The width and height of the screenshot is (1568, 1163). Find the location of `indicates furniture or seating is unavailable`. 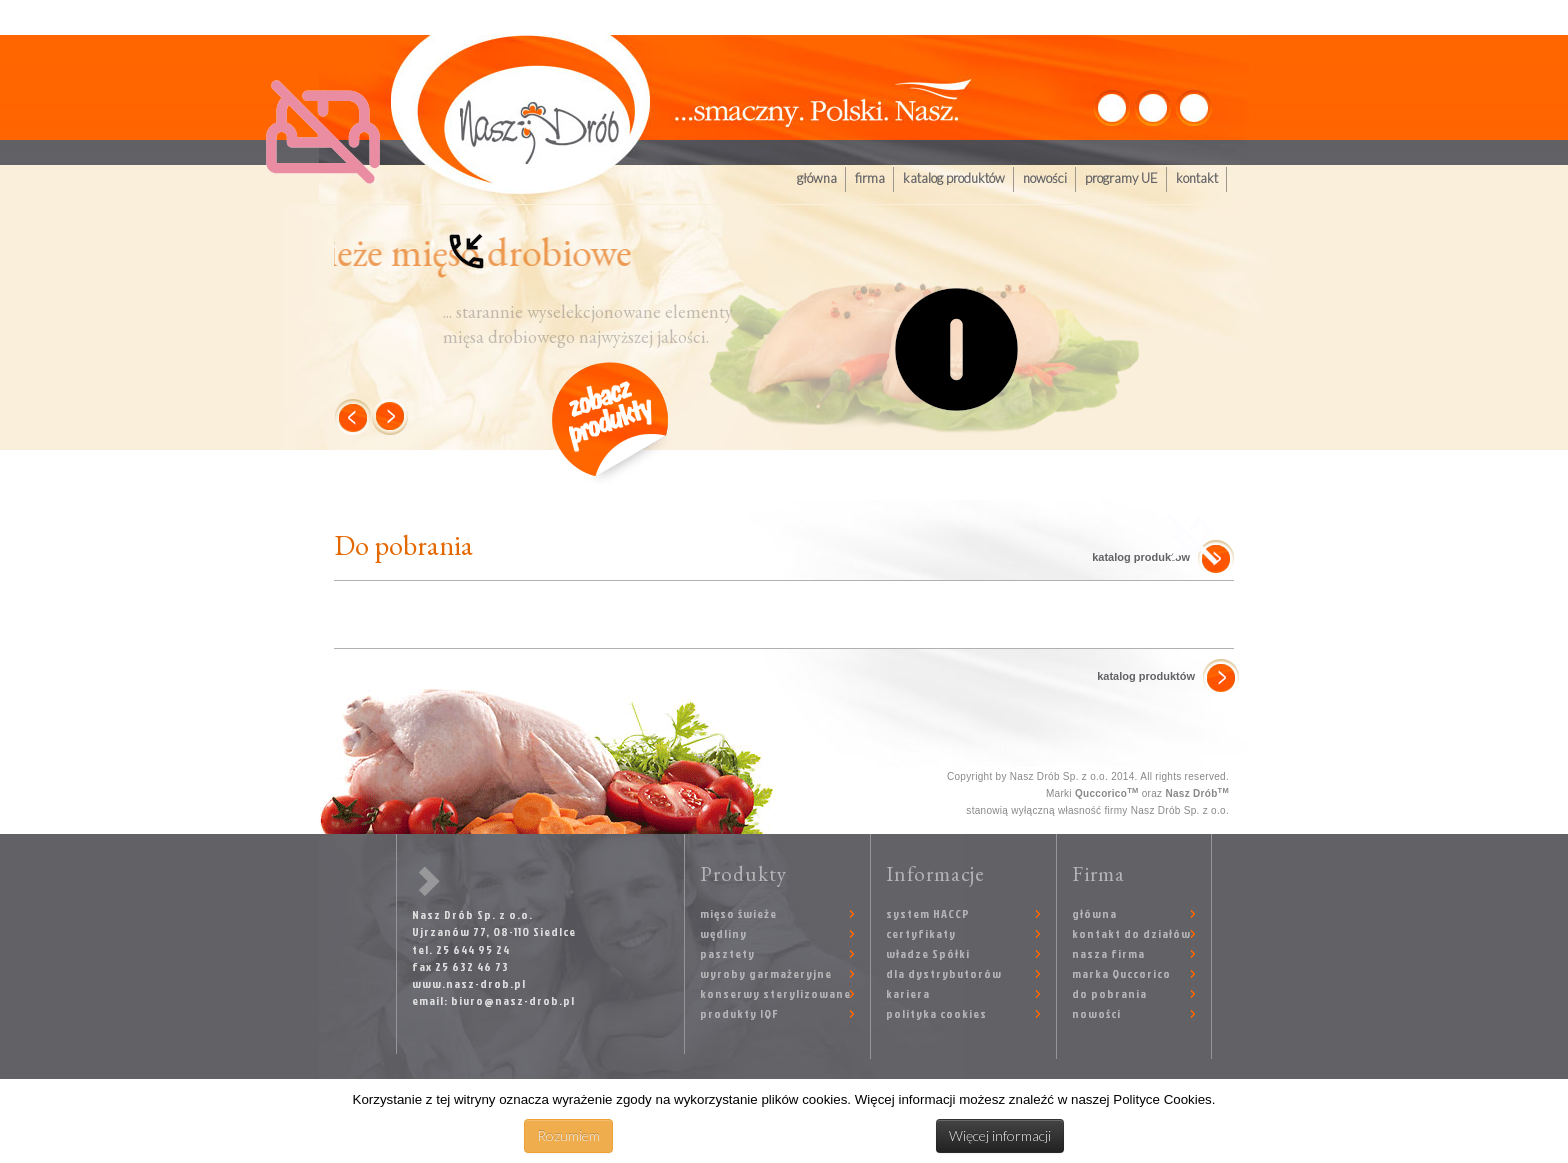

indicates furniture or seating is unavailable is located at coordinates (323, 132).